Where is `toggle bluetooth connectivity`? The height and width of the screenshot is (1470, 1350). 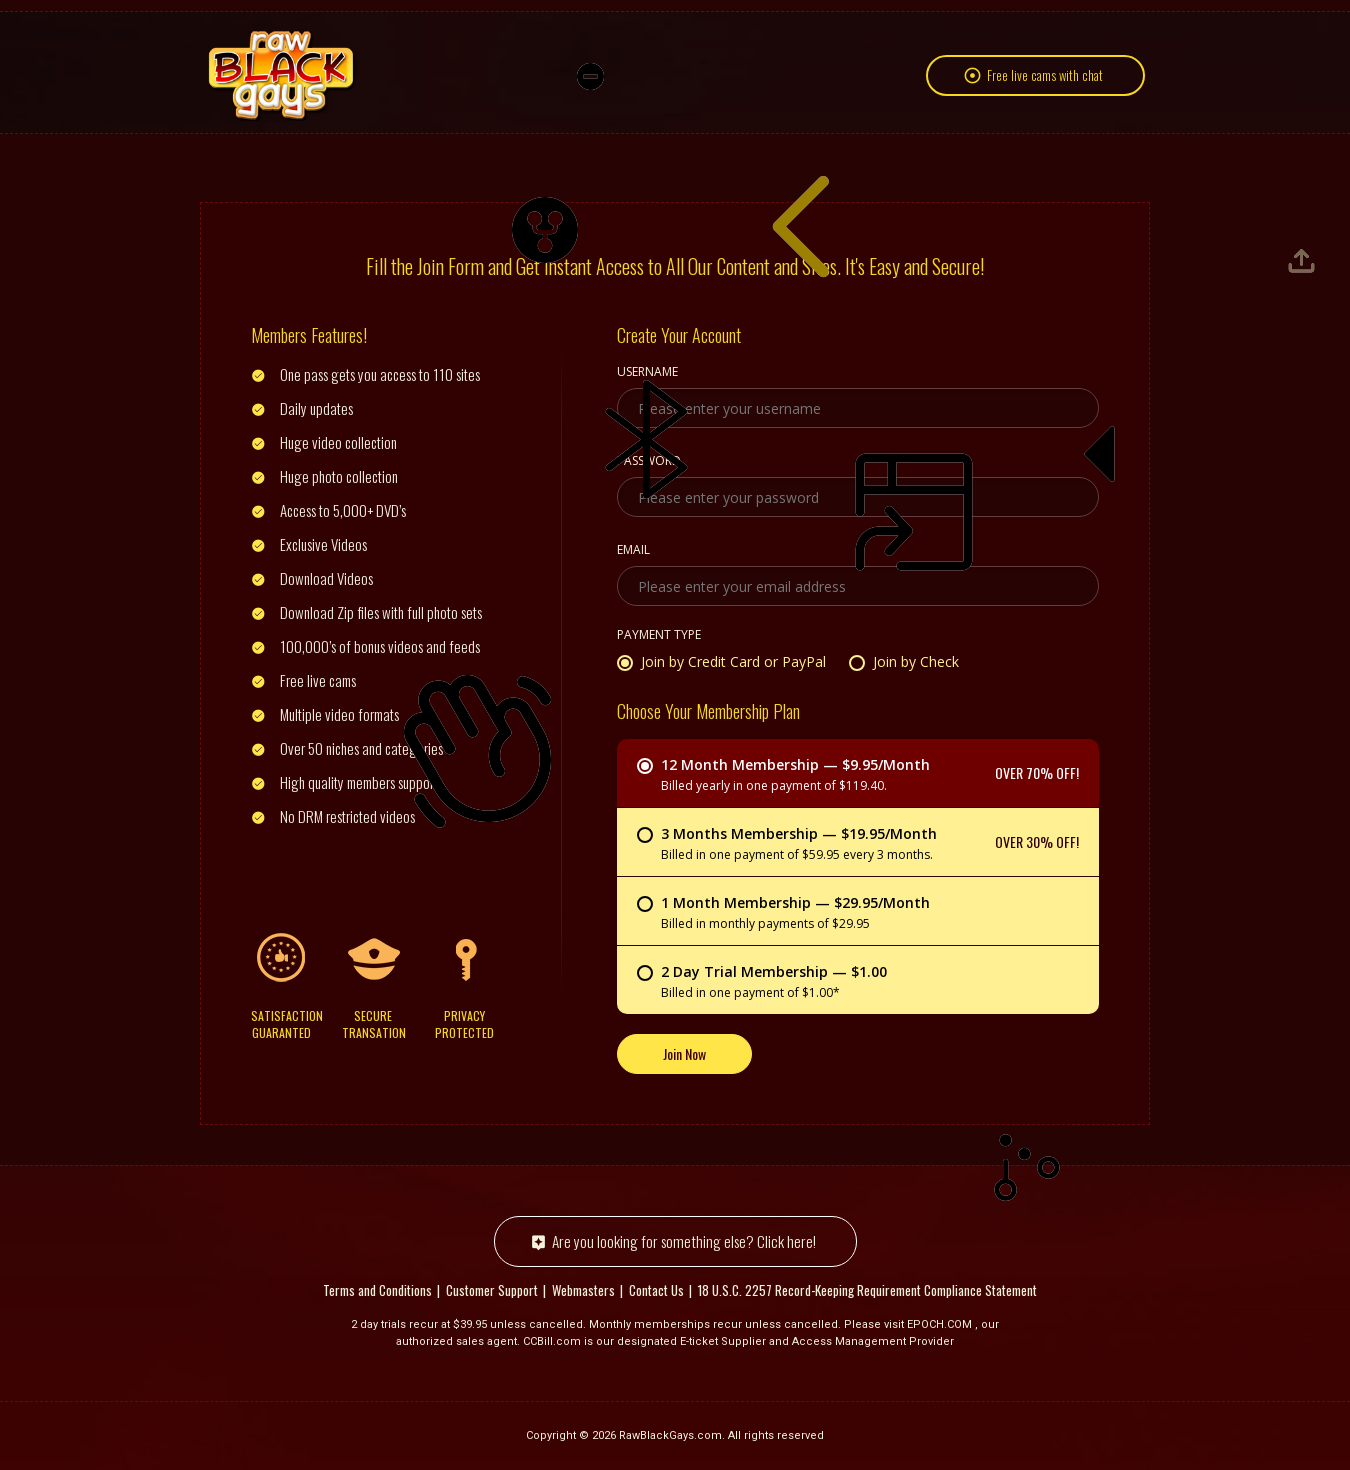 toggle bluetooth connectivity is located at coordinates (646, 439).